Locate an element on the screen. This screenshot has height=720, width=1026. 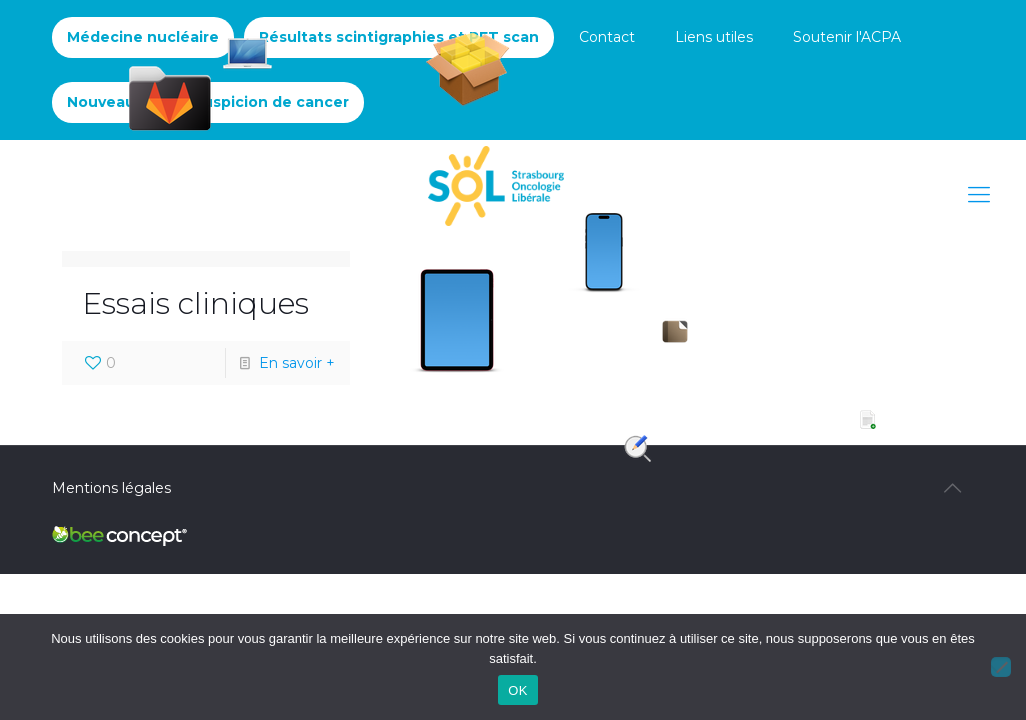
change desktop wallpaper settings is located at coordinates (675, 331).